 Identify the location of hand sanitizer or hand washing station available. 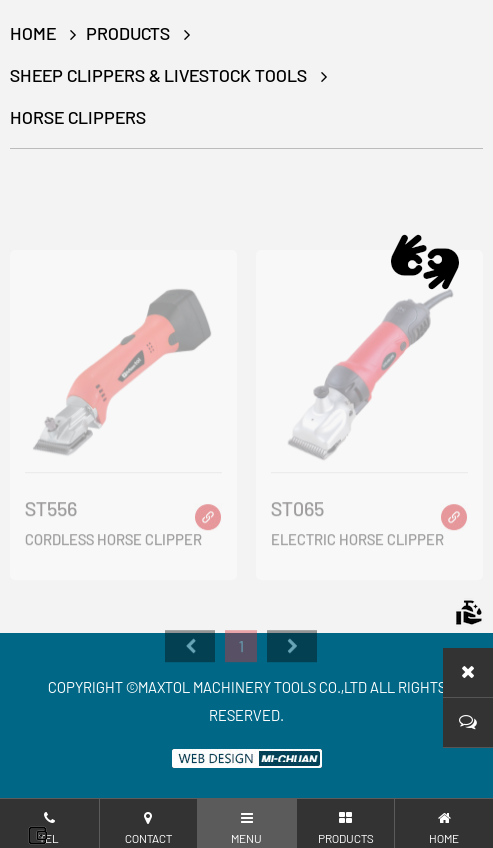
(469, 612).